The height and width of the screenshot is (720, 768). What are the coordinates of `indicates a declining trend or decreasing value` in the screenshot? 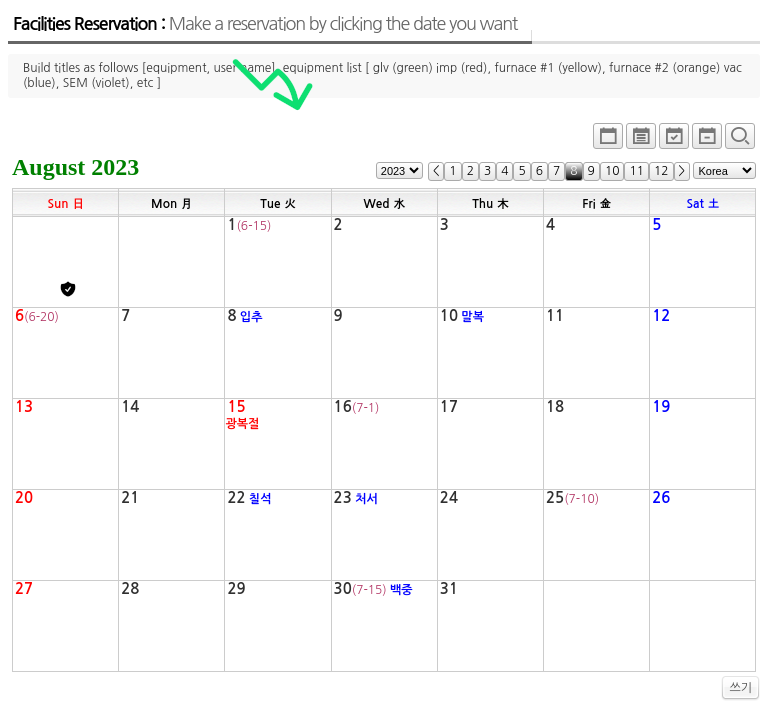 It's located at (273, 85).